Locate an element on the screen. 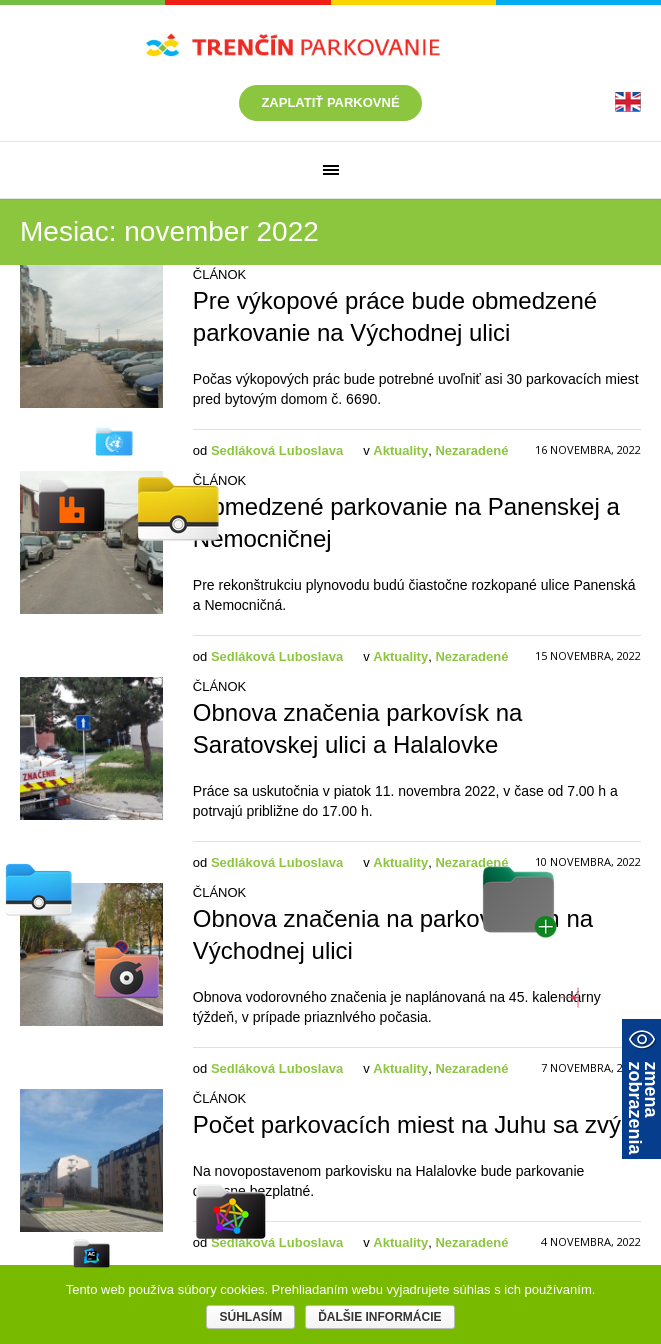 The width and height of the screenshot is (661, 1344). go to the last item or page is located at coordinates (568, 997).